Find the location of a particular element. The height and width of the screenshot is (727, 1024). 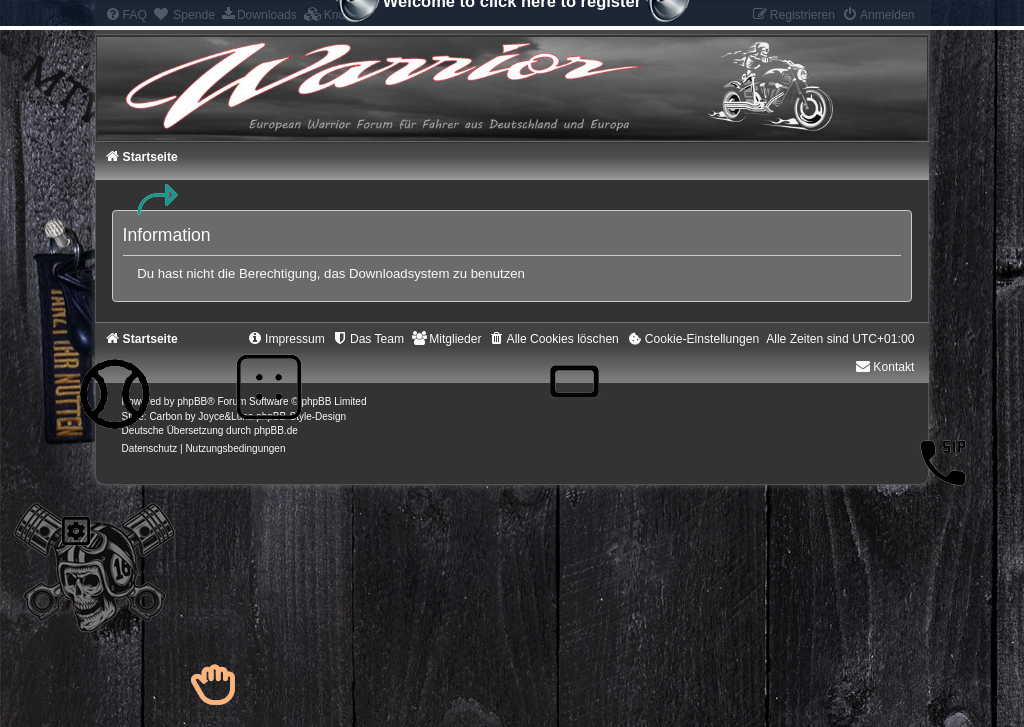

roll or randomize with a value of four is located at coordinates (269, 387).